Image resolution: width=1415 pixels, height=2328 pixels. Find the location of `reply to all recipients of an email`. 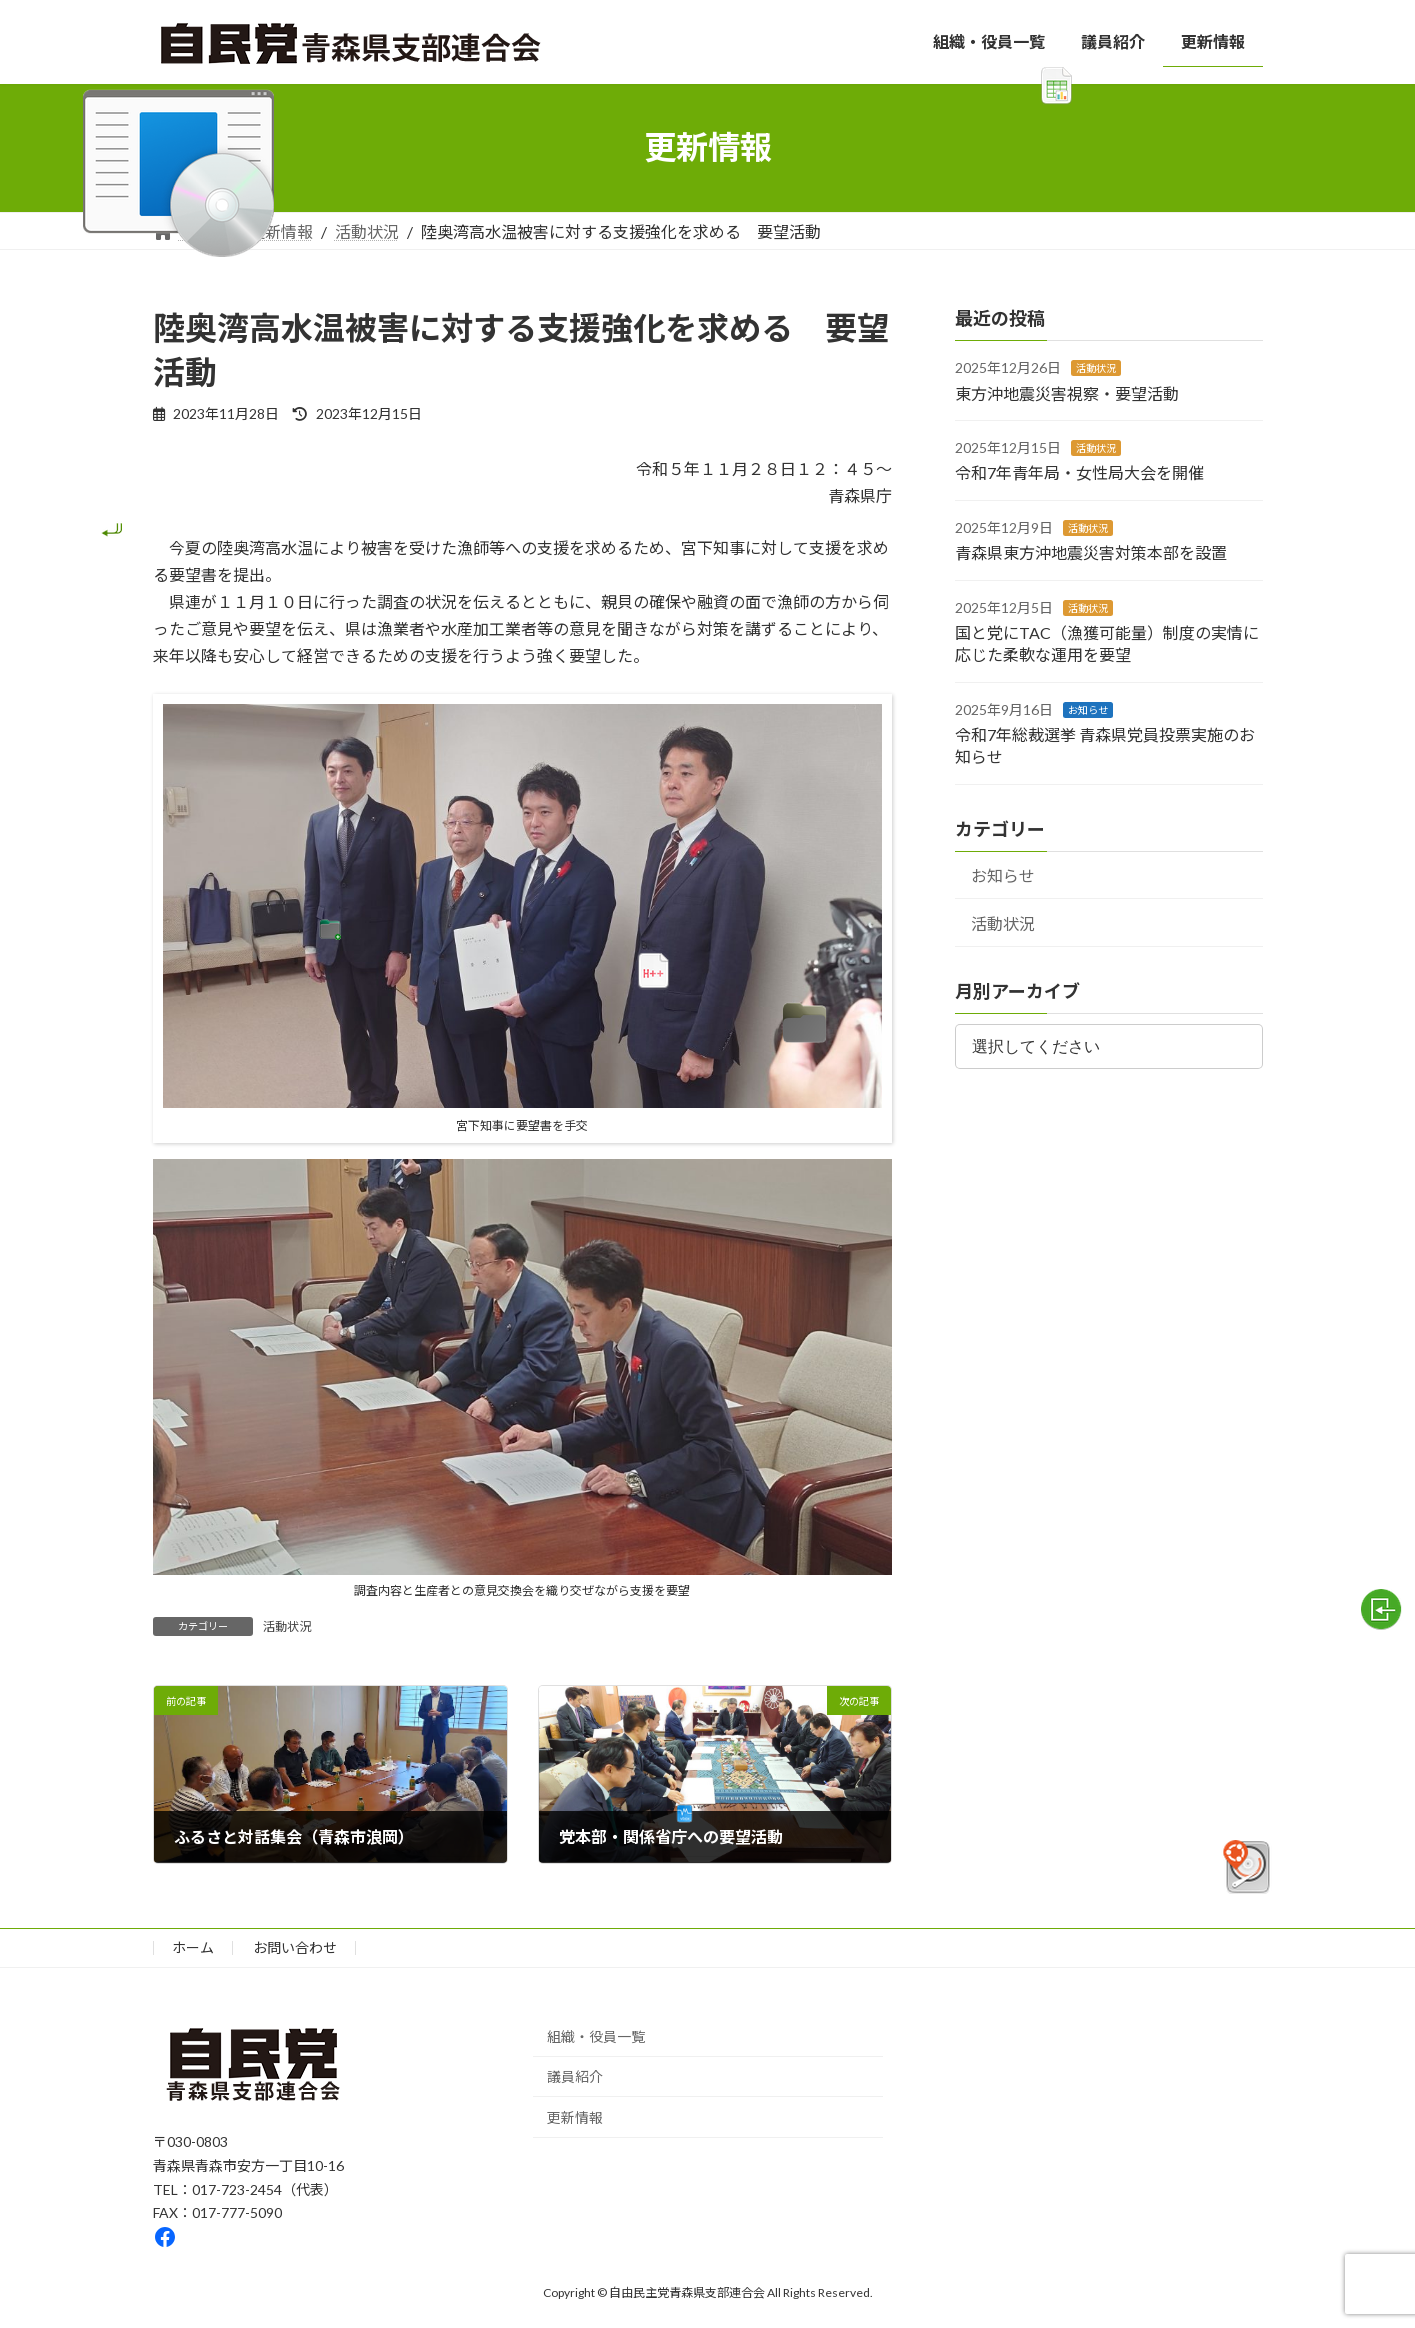

reply to all recipients of an email is located at coordinates (111, 528).